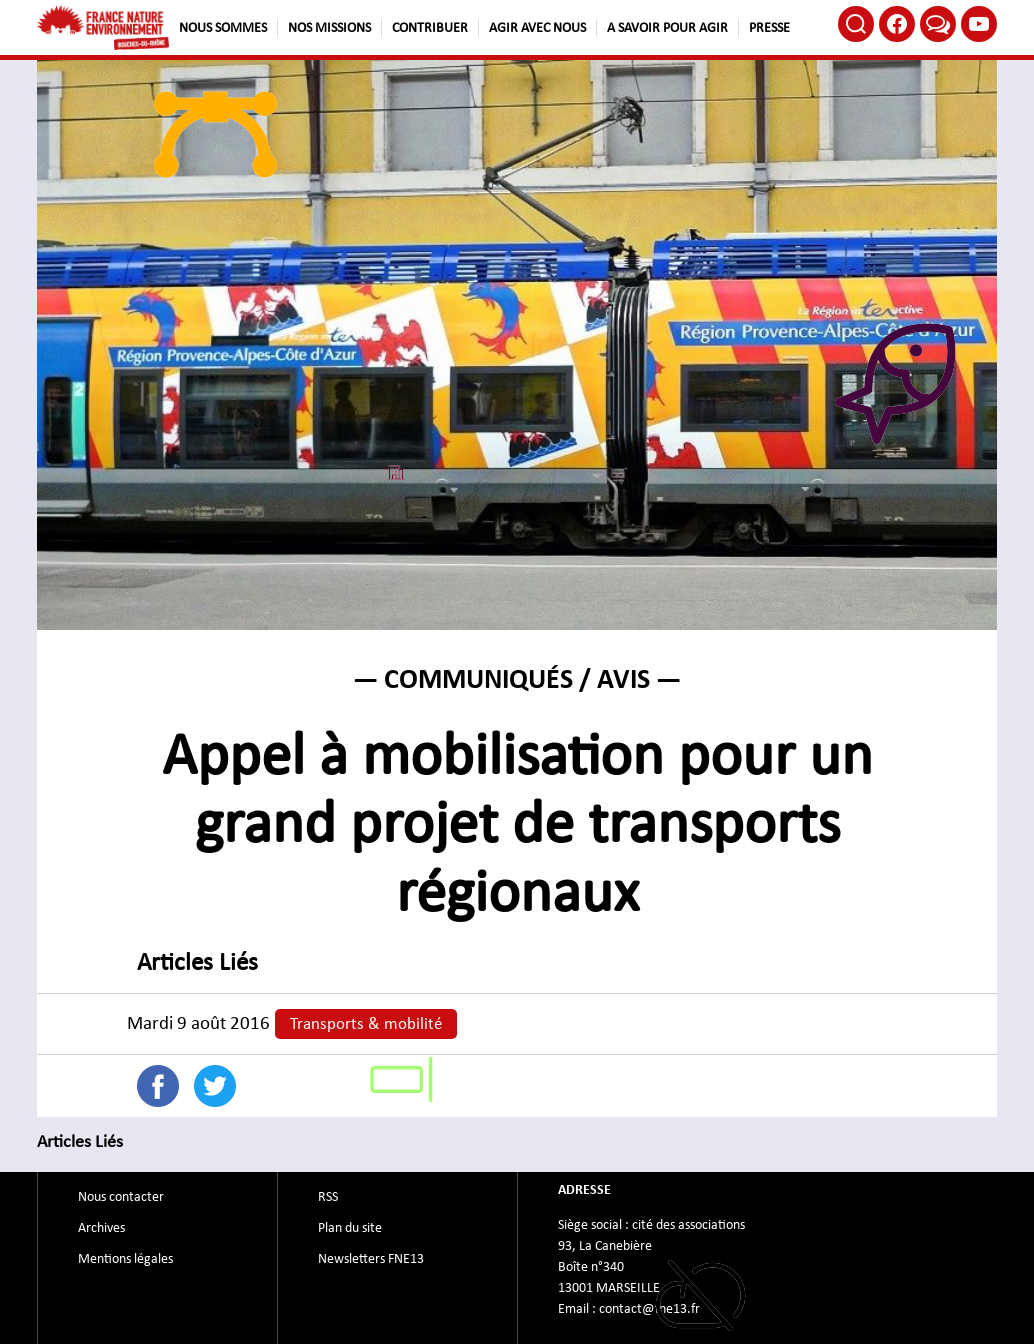  I want to click on align content to the right, so click(402, 1079).